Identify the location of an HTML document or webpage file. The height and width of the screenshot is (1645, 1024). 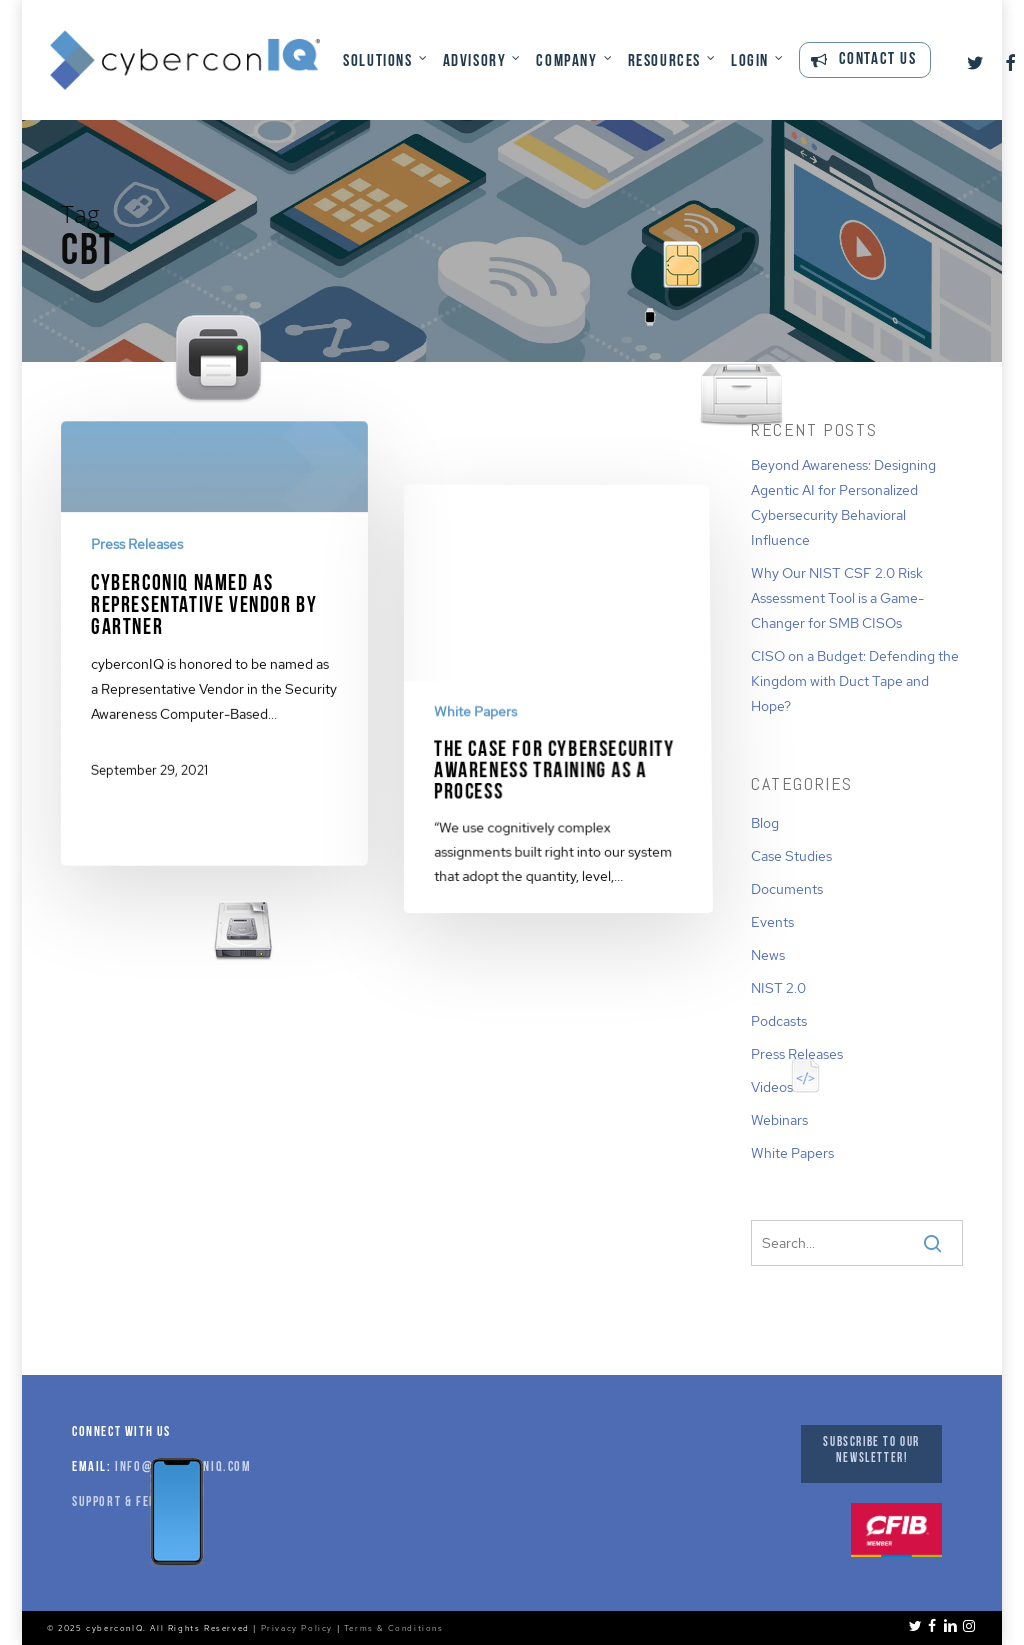
(805, 1075).